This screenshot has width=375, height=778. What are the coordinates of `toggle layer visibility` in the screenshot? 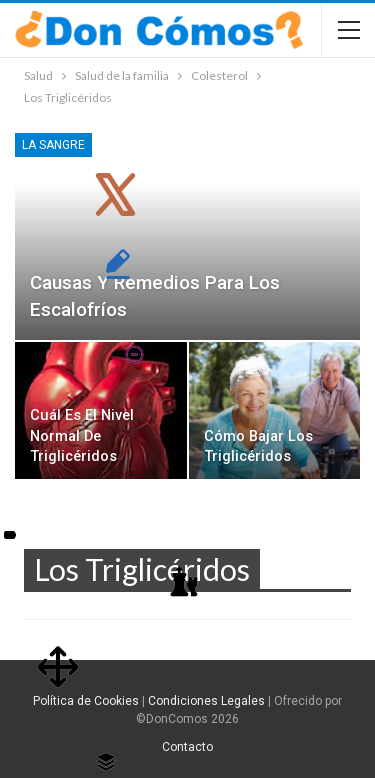 It's located at (106, 762).